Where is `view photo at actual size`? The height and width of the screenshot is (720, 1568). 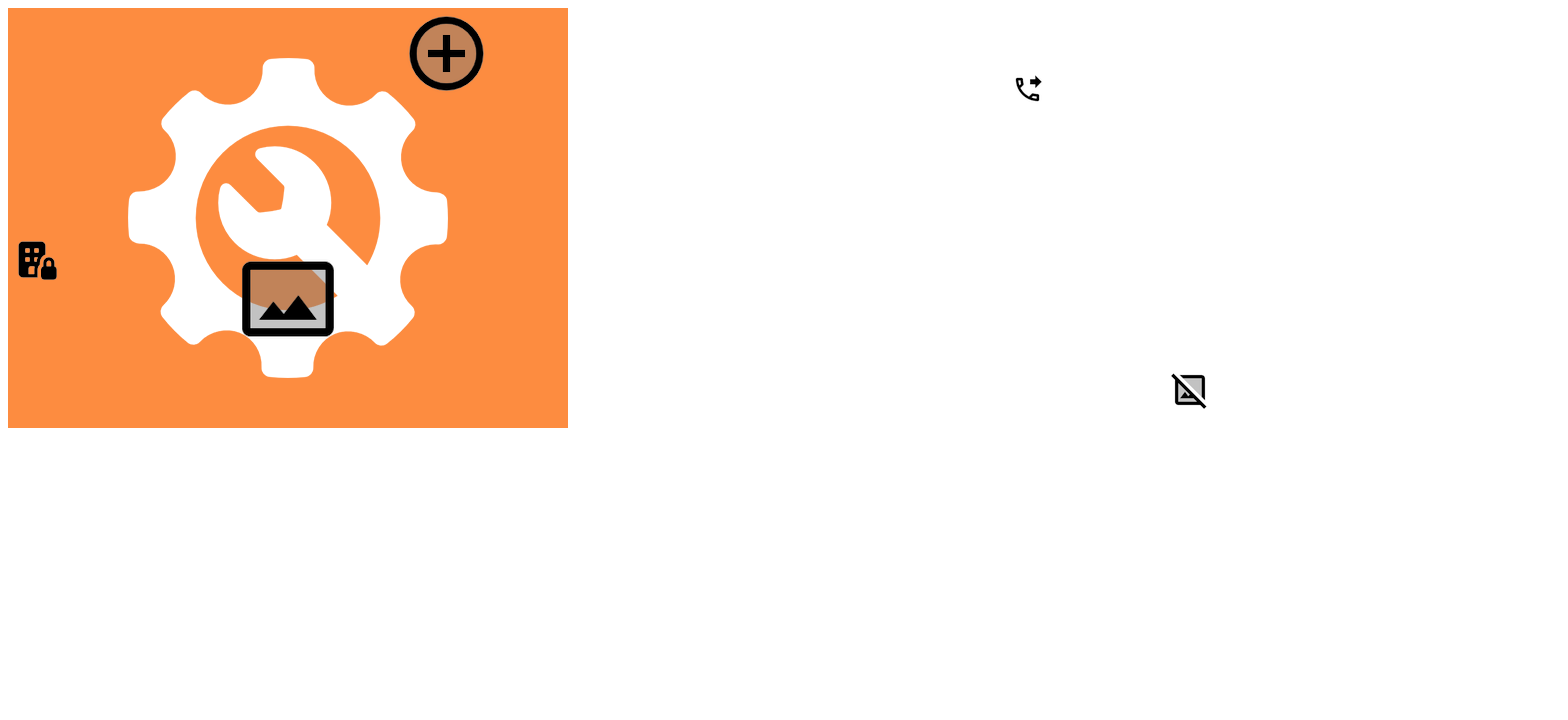
view photo at actual size is located at coordinates (288, 299).